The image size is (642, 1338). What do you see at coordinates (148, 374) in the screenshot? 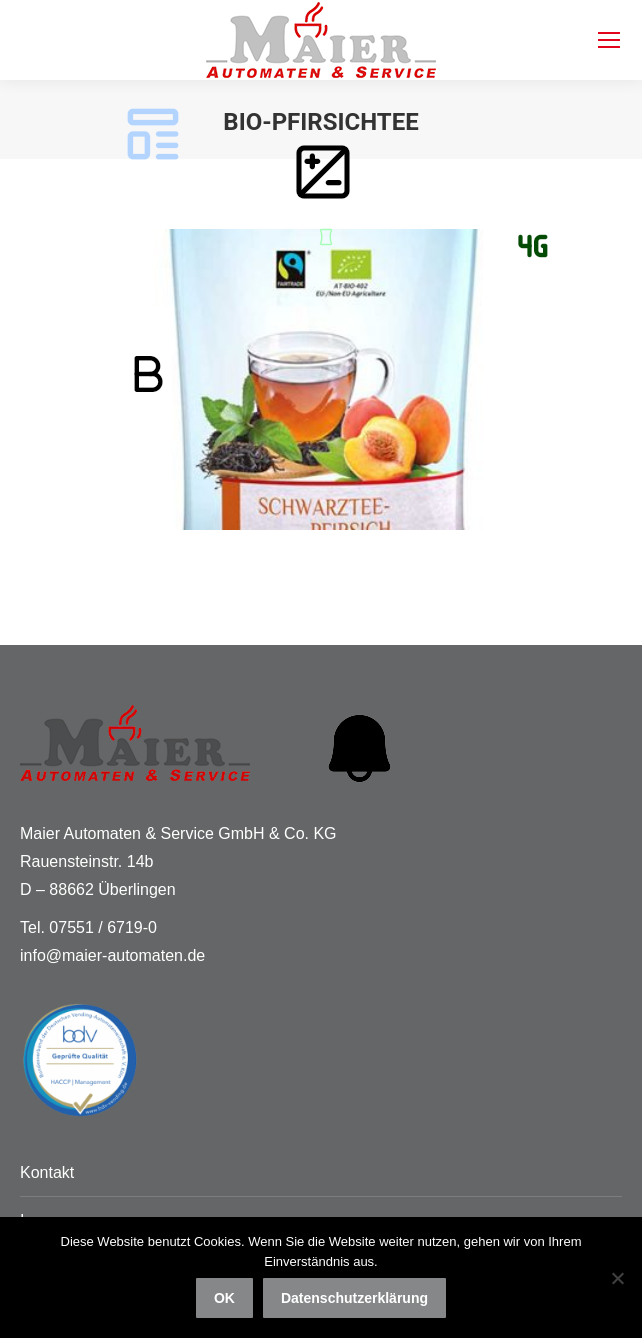
I see `apply bold formatting to selected text` at bounding box center [148, 374].